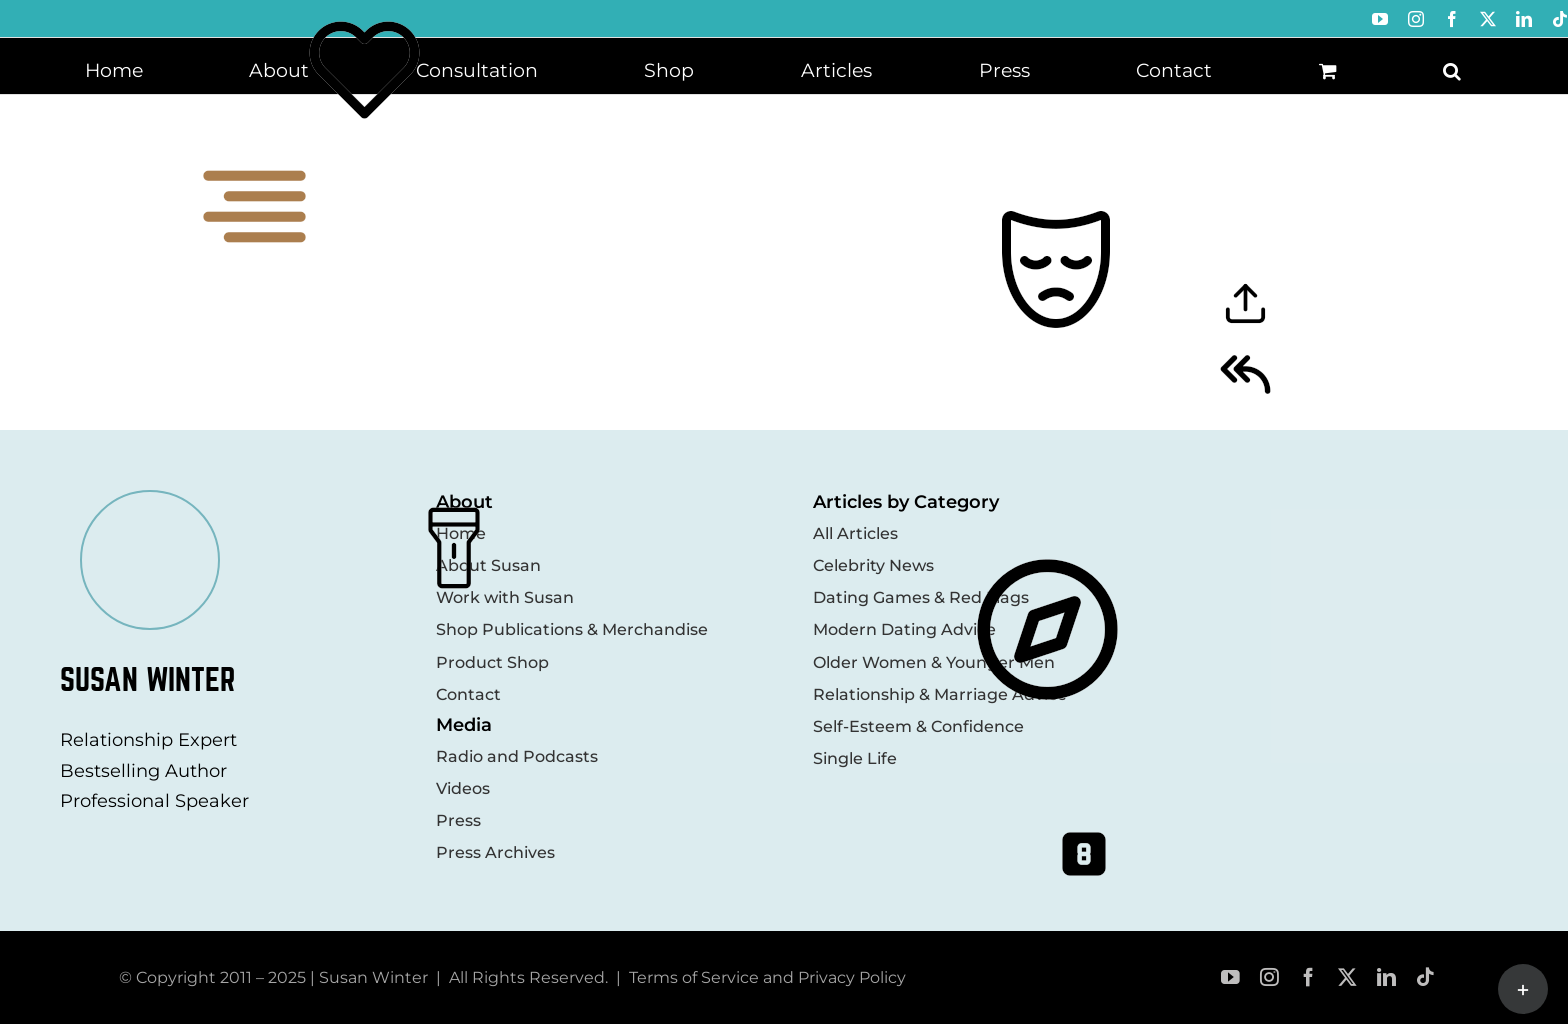  What do you see at coordinates (454, 548) in the screenshot?
I see `toggle flashlight on or off` at bounding box center [454, 548].